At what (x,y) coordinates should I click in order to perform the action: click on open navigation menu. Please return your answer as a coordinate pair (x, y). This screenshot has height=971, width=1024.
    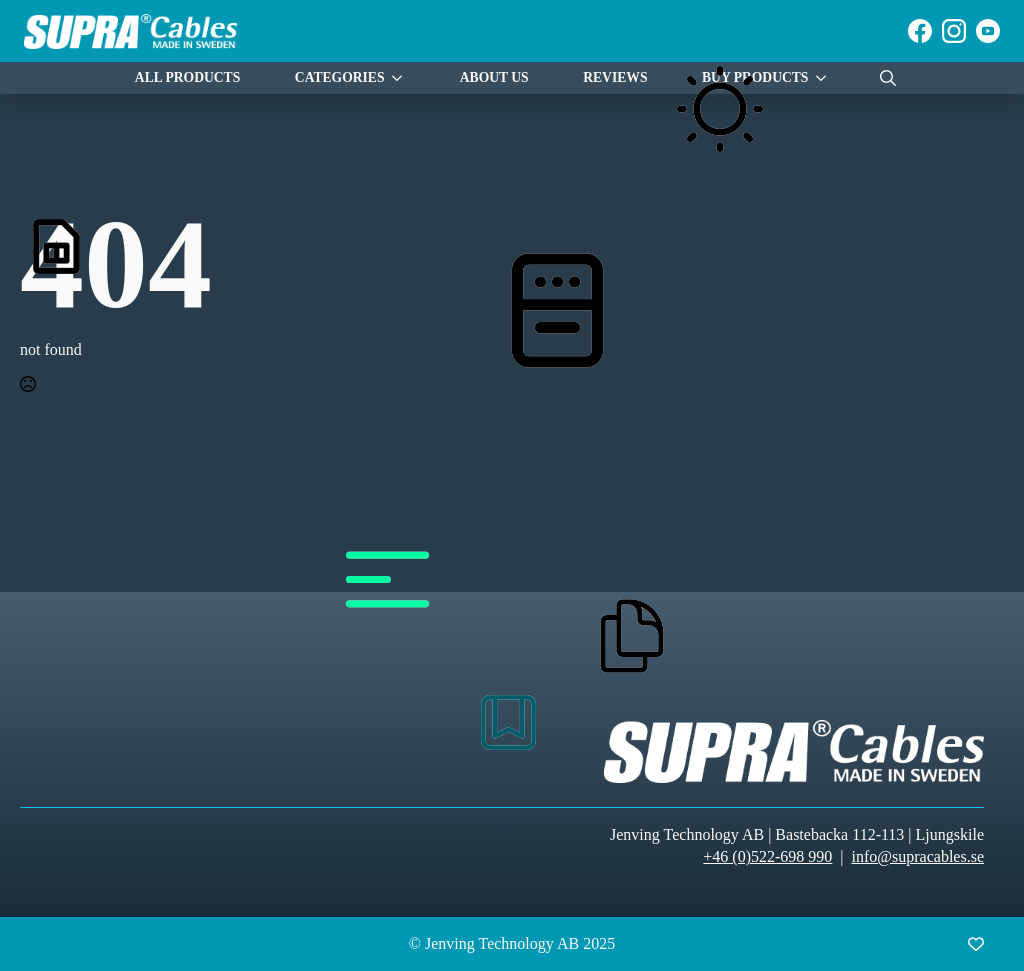
    Looking at the image, I should click on (387, 579).